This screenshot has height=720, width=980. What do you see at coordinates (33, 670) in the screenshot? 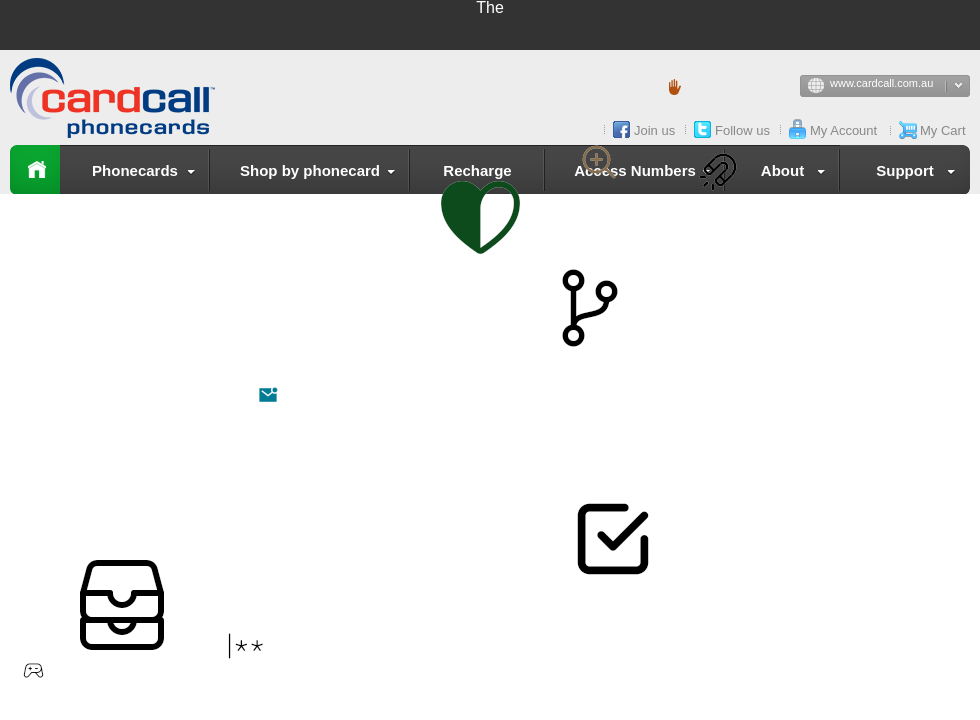
I see `access games or gaming features` at bounding box center [33, 670].